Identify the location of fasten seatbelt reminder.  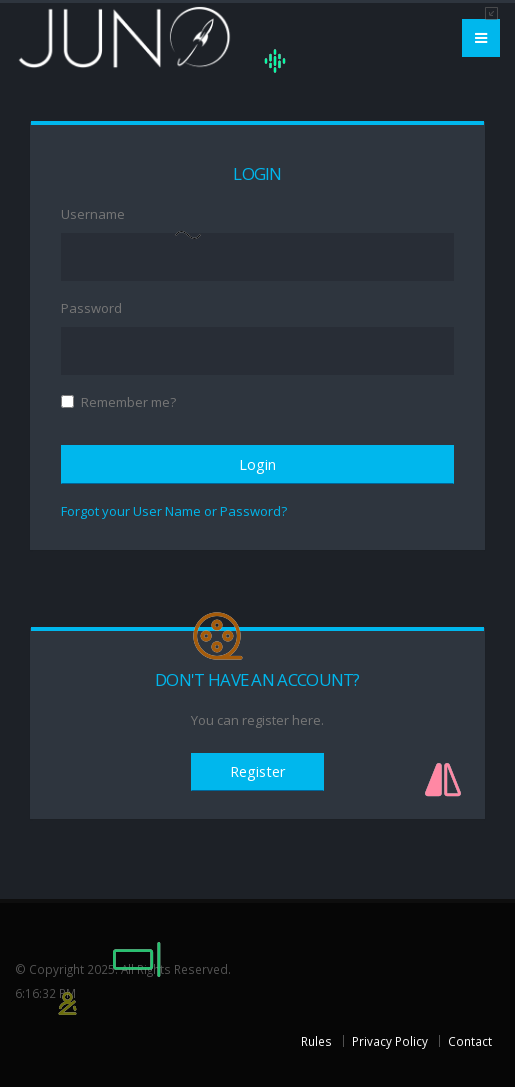
(67, 1003).